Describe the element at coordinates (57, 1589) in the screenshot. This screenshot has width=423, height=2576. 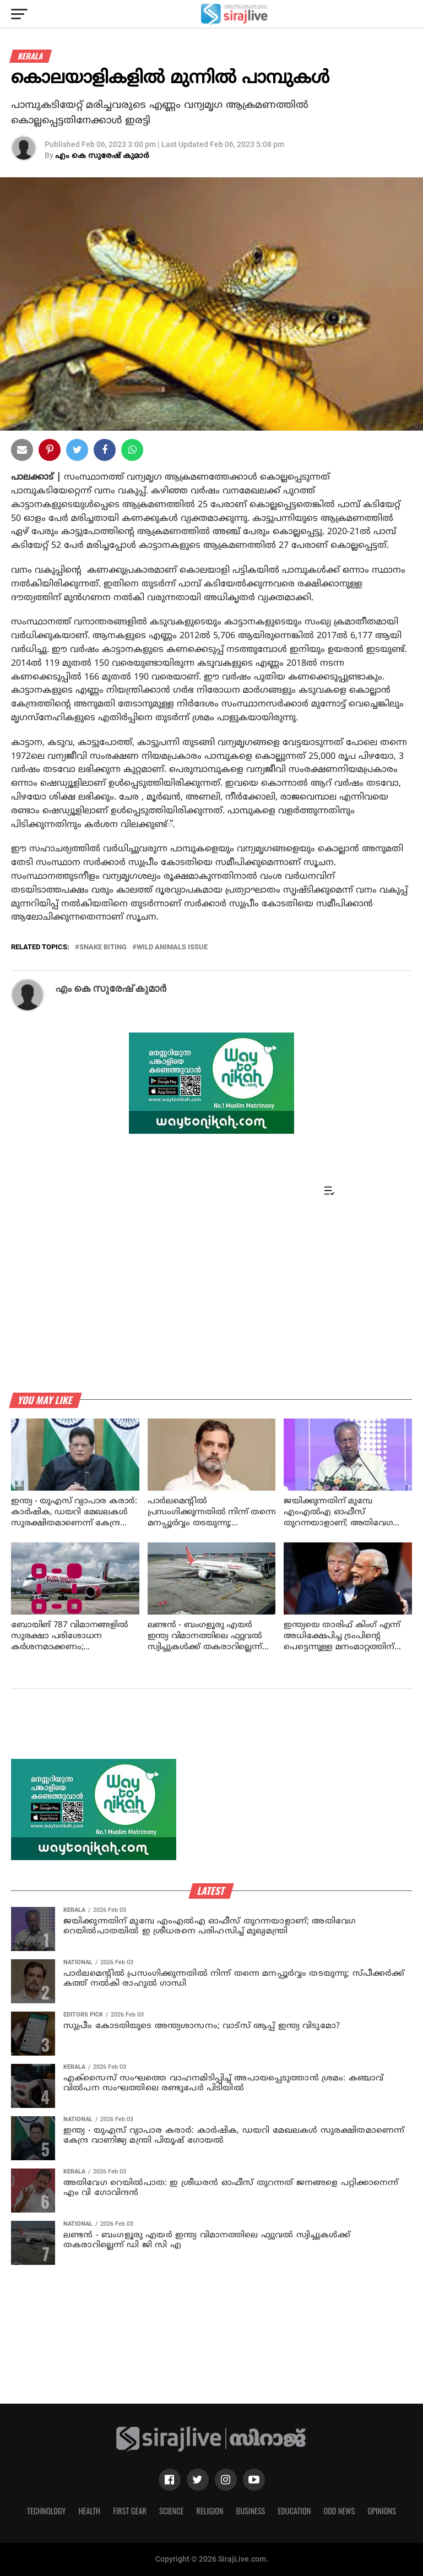
I see `set transform anchor to top-right corner` at that location.